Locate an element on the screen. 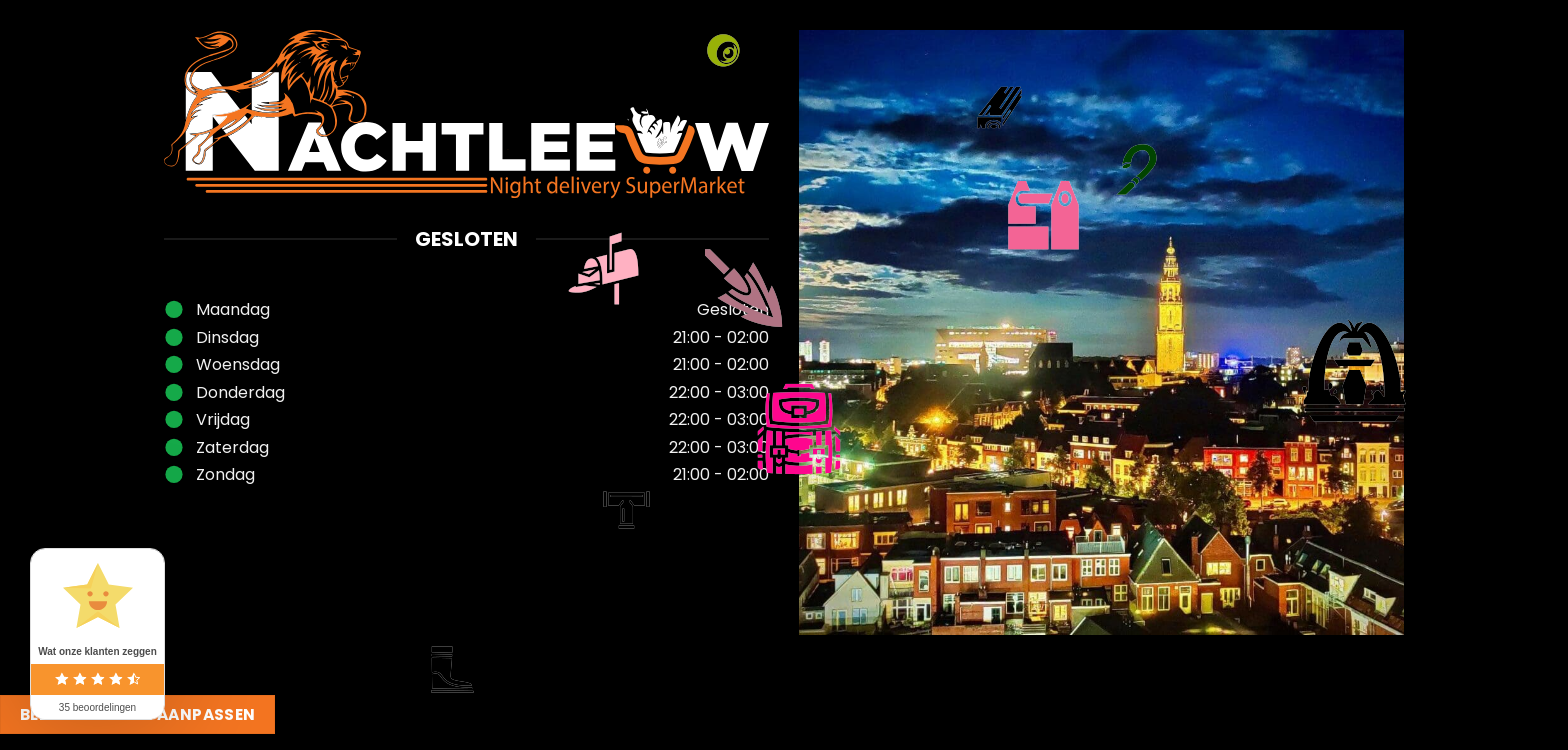 The image size is (1568, 750). indicates a pipe junction or plumbing connection point is located at coordinates (626, 505).